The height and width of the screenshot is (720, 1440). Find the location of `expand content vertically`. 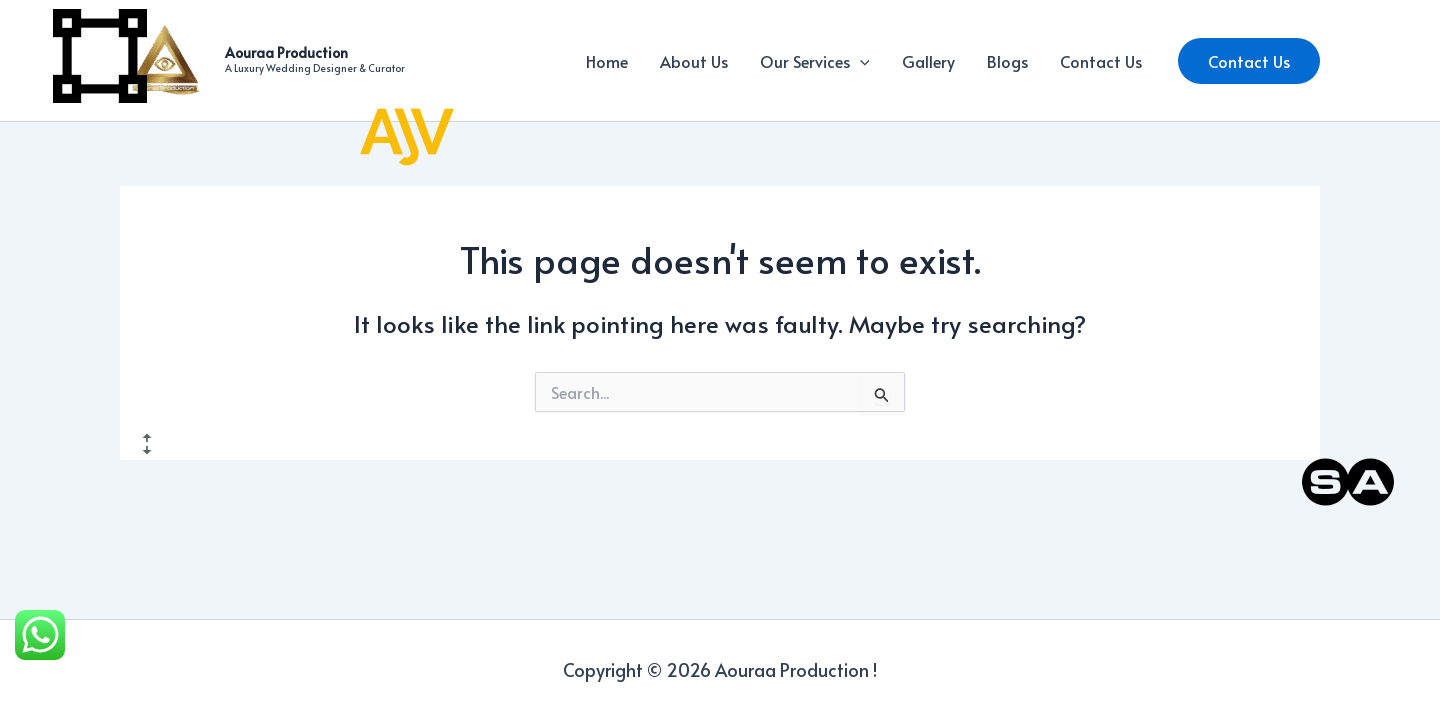

expand content vertically is located at coordinates (147, 444).